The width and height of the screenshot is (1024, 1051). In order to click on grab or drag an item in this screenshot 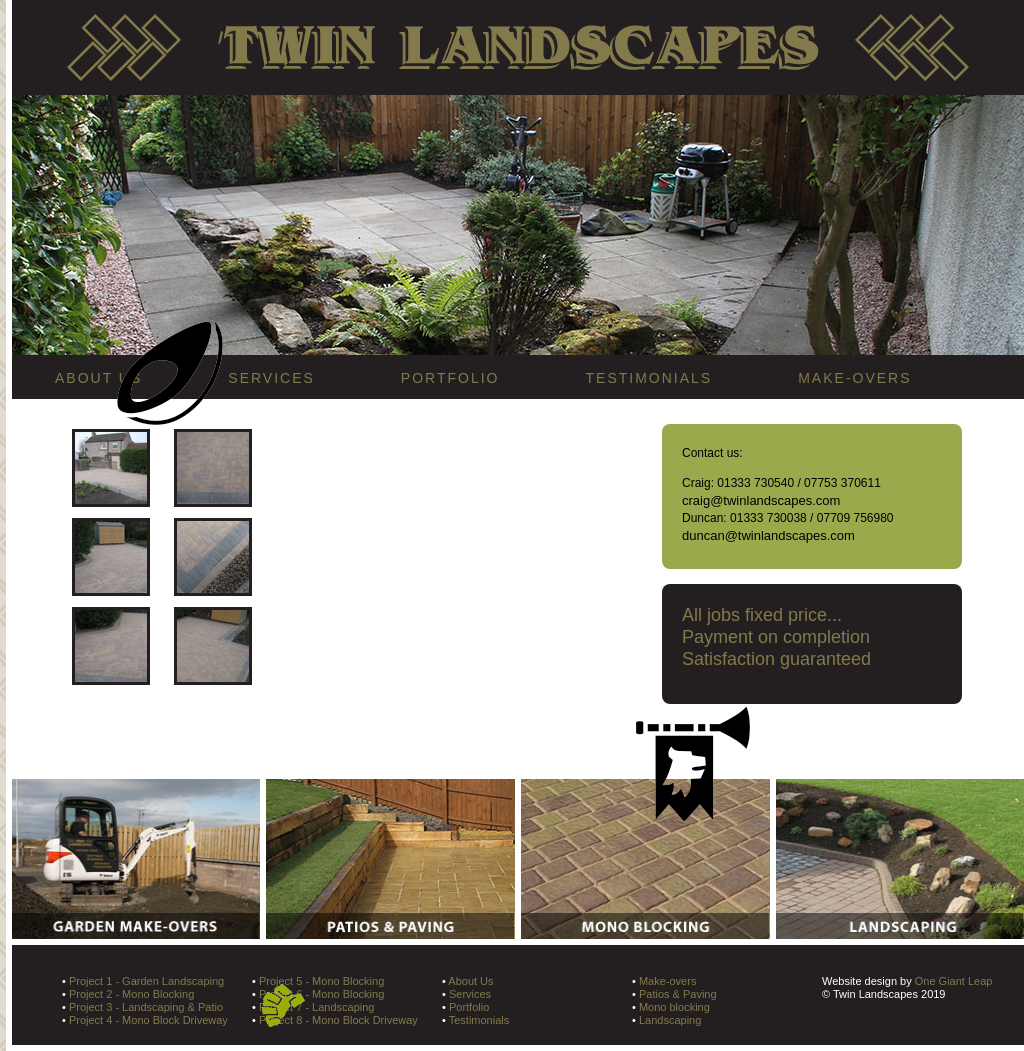, I will do `click(283, 1005)`.